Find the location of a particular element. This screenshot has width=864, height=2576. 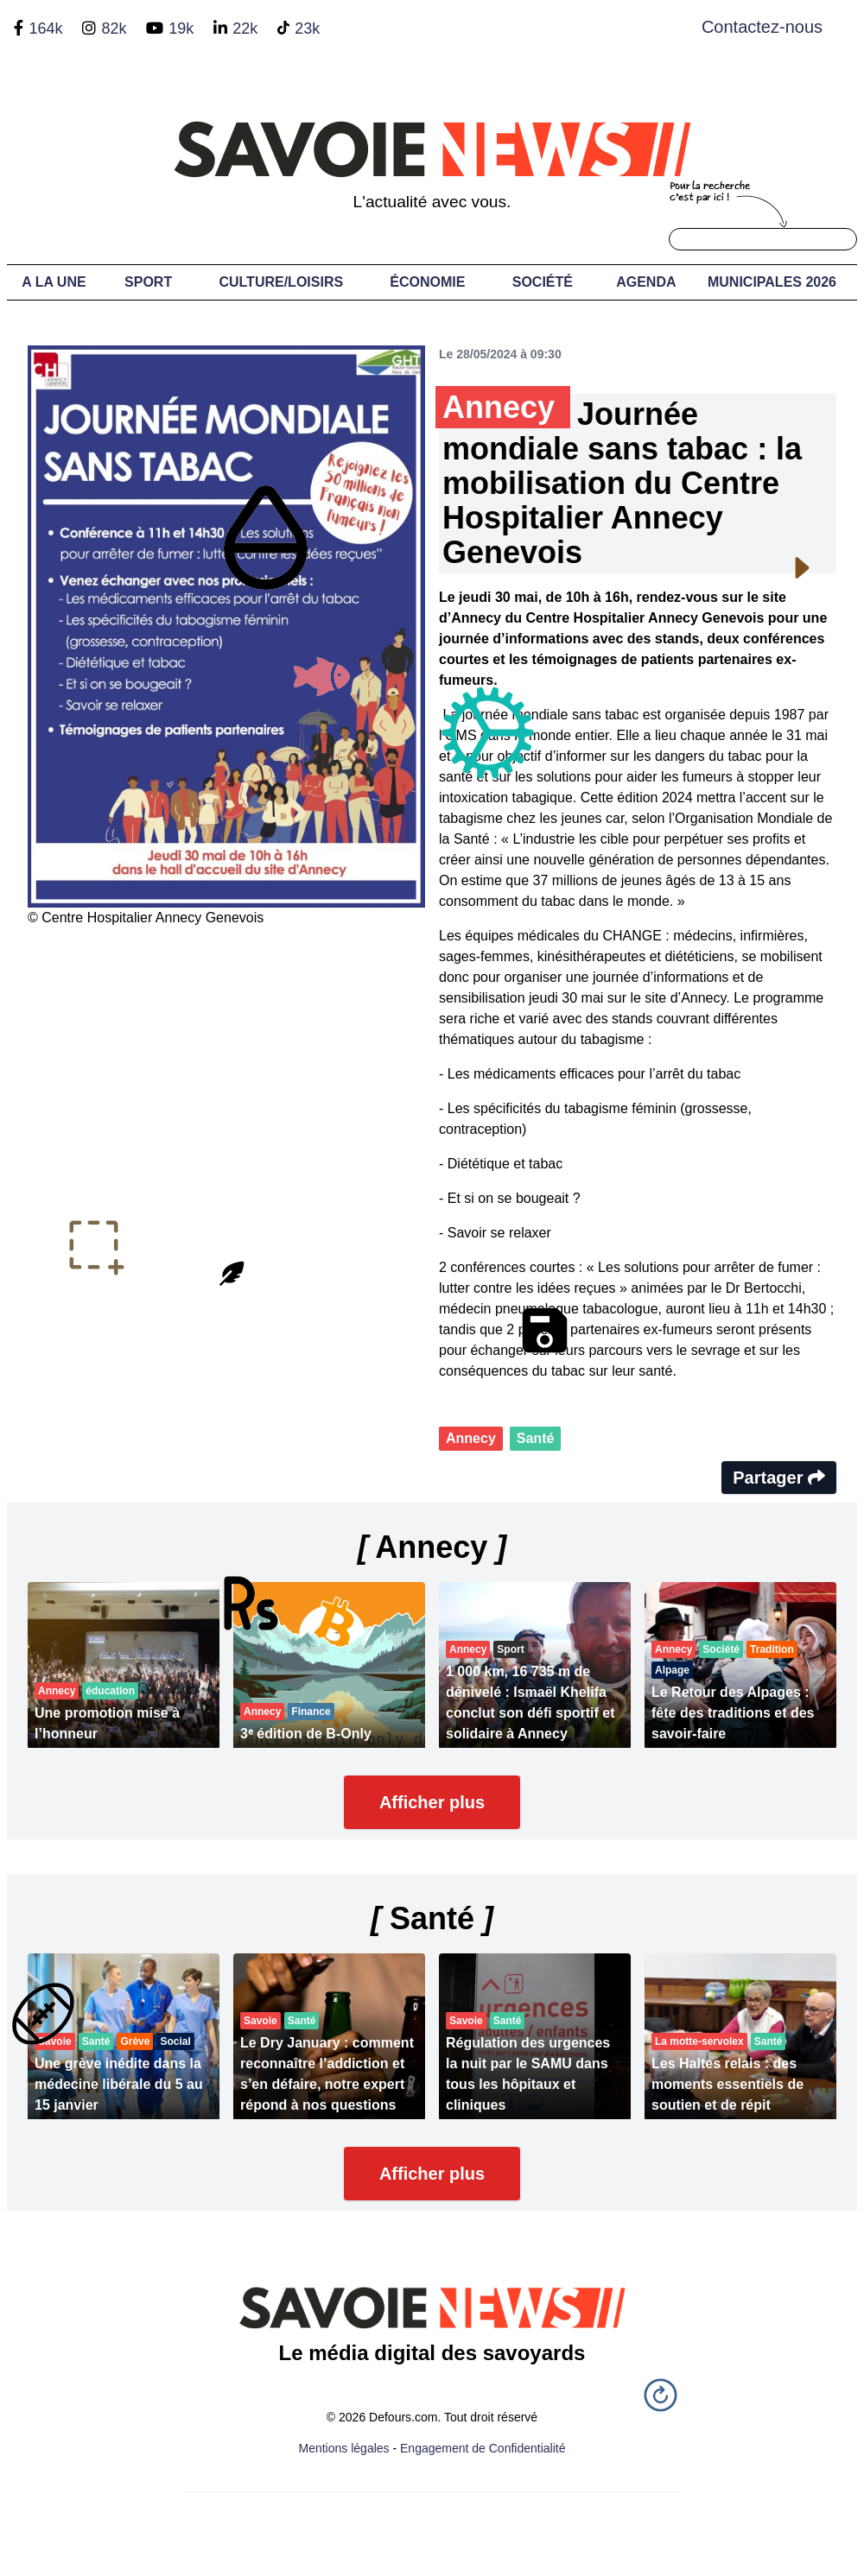

access fishing or aquarium features is located at coordinates (321, 676).